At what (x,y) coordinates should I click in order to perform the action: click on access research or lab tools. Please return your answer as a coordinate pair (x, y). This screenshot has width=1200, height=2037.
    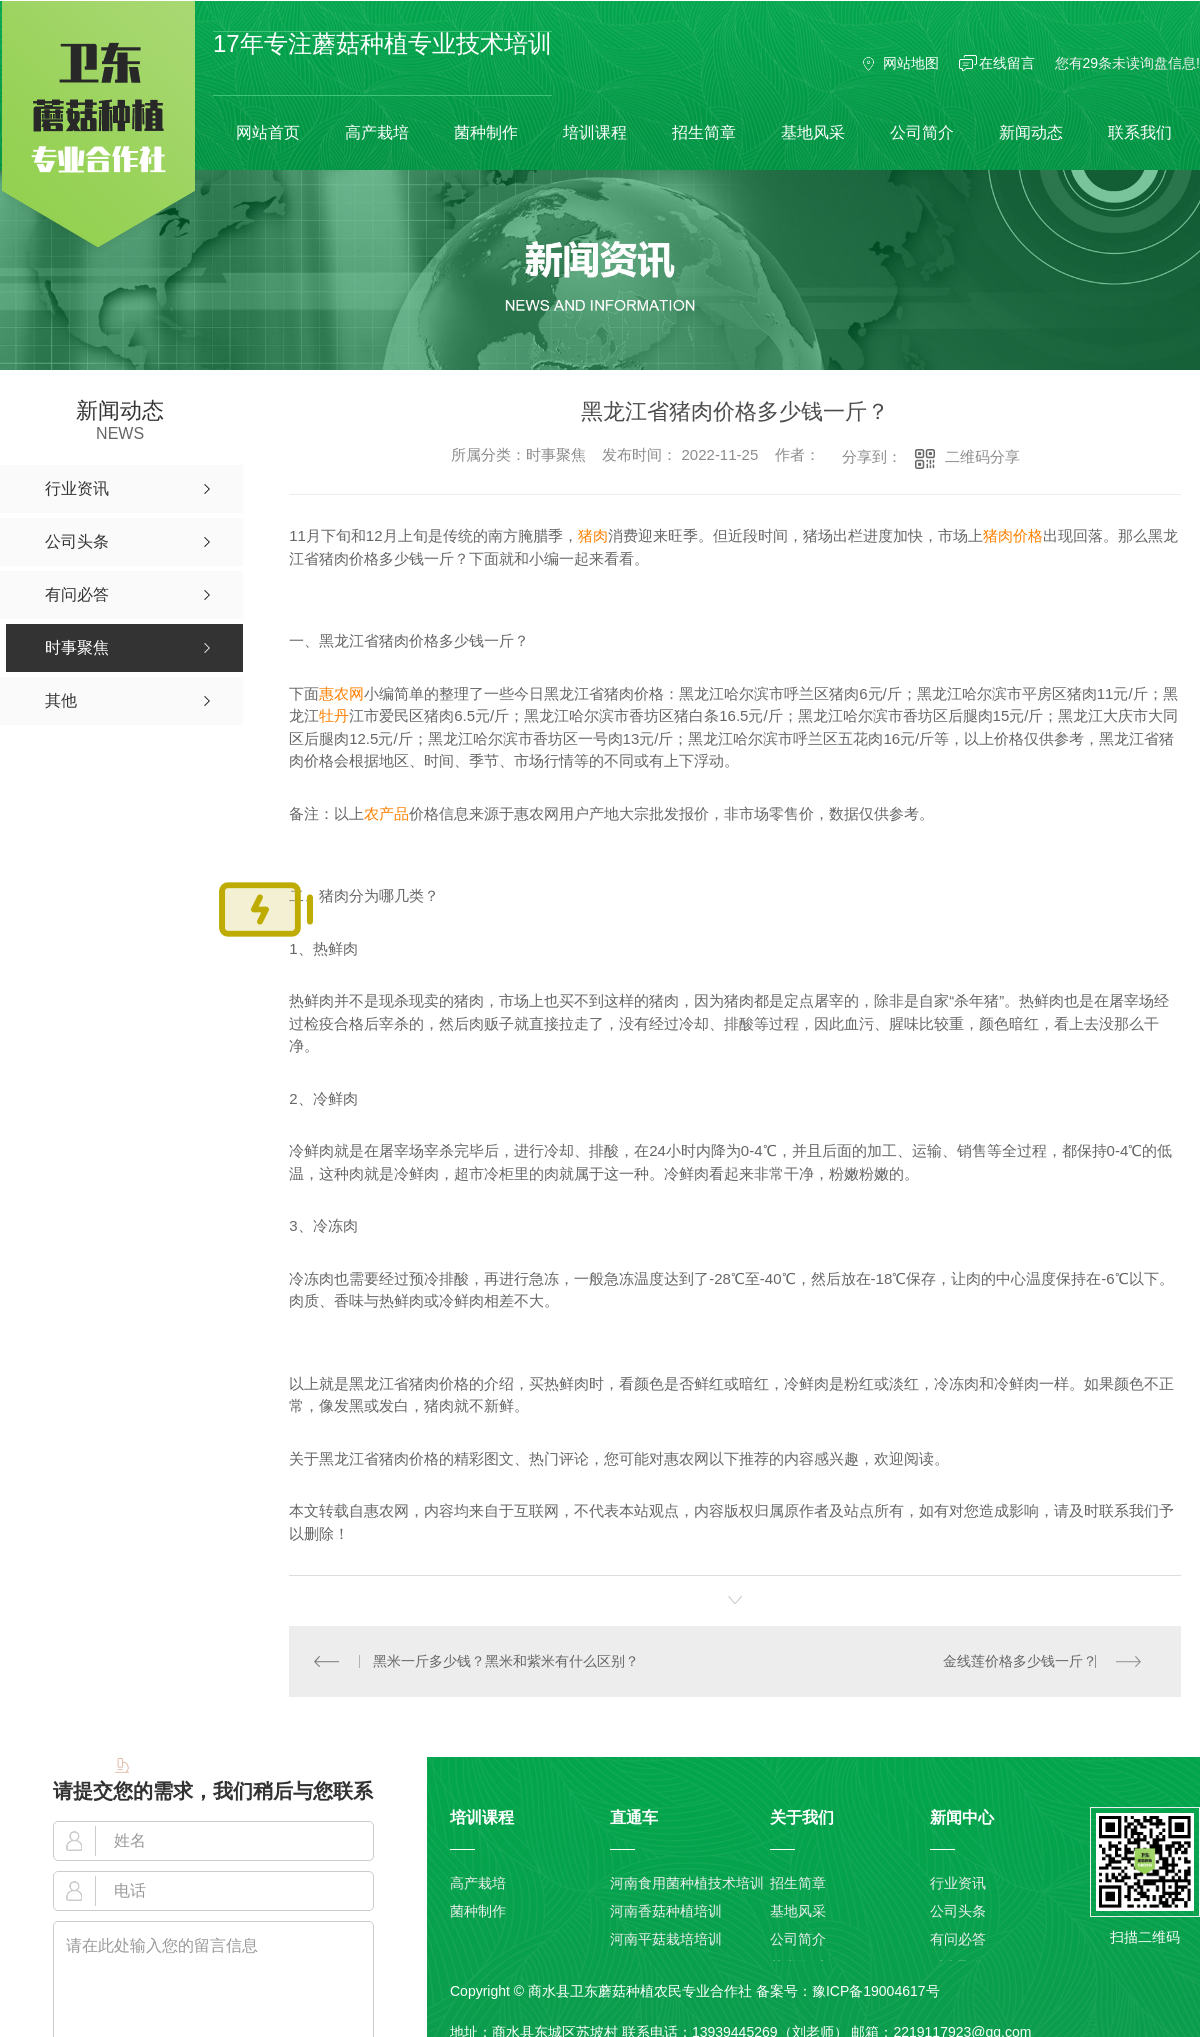
    Looking at the image, I should click on (122, 1766).